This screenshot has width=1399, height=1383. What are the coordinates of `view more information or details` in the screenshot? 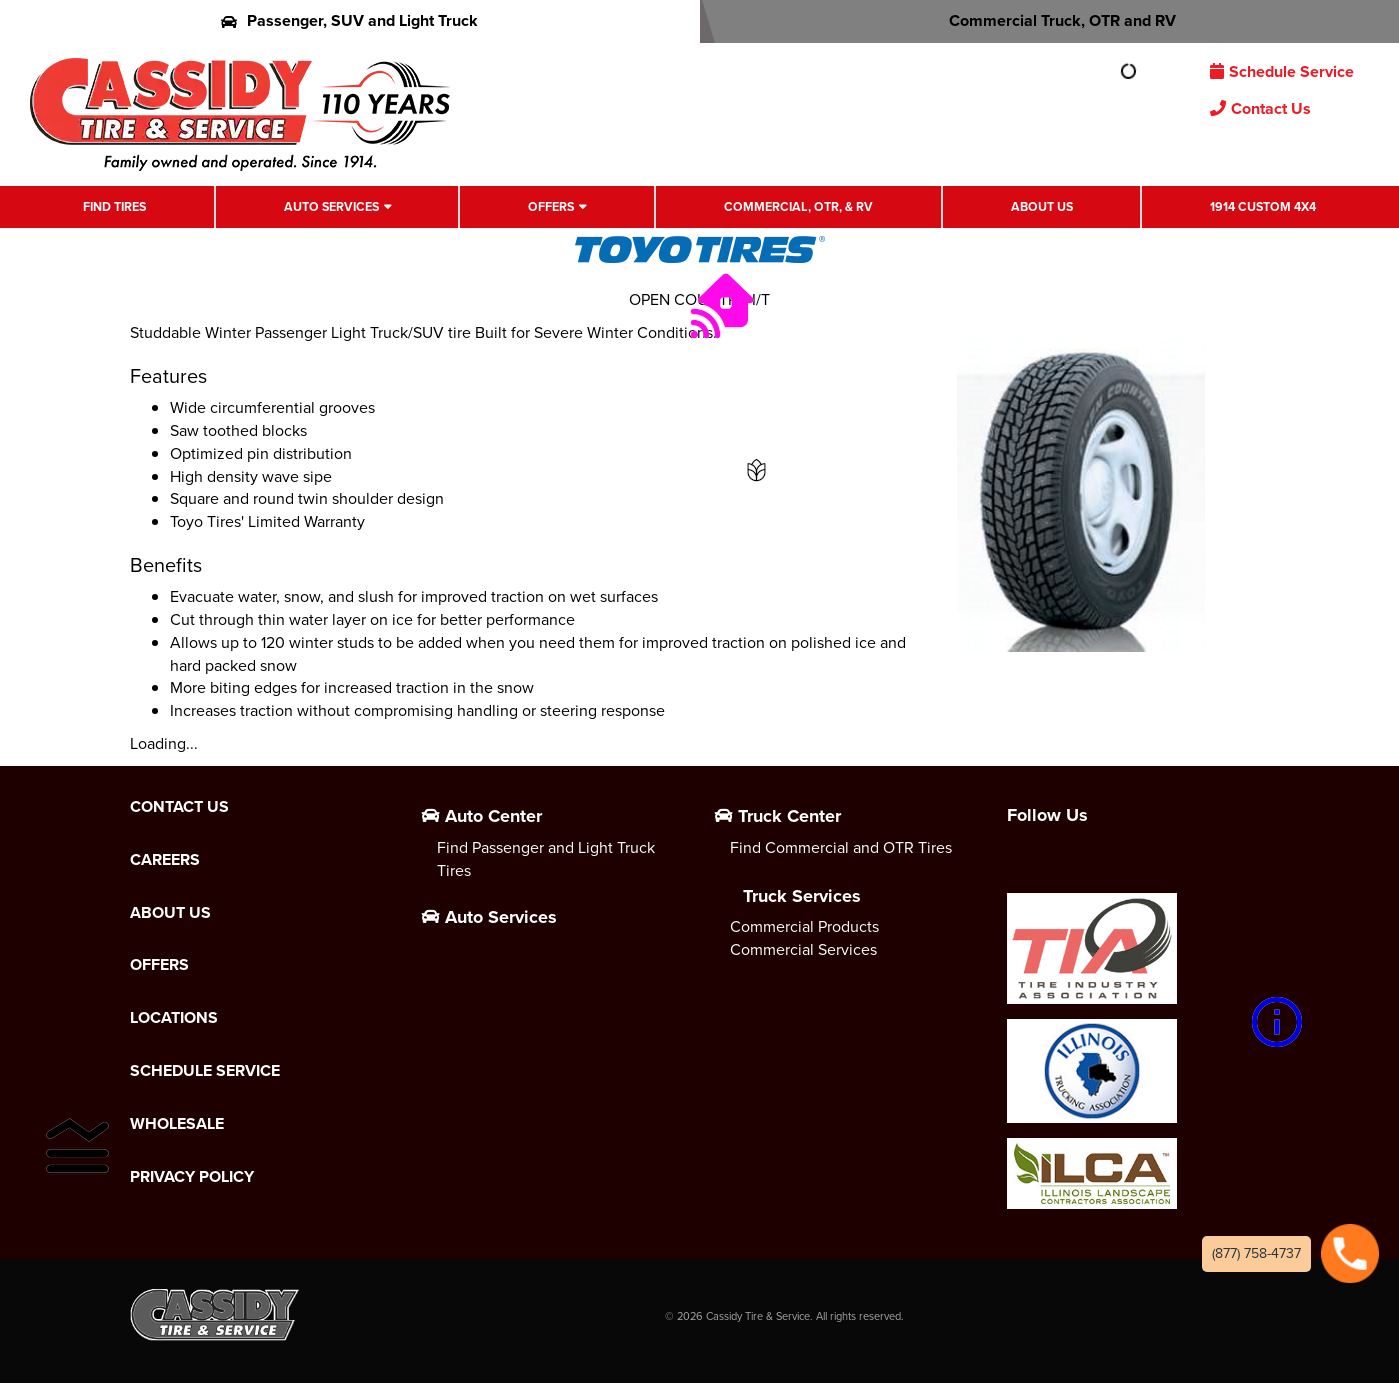 It's located at (1277, 1022).